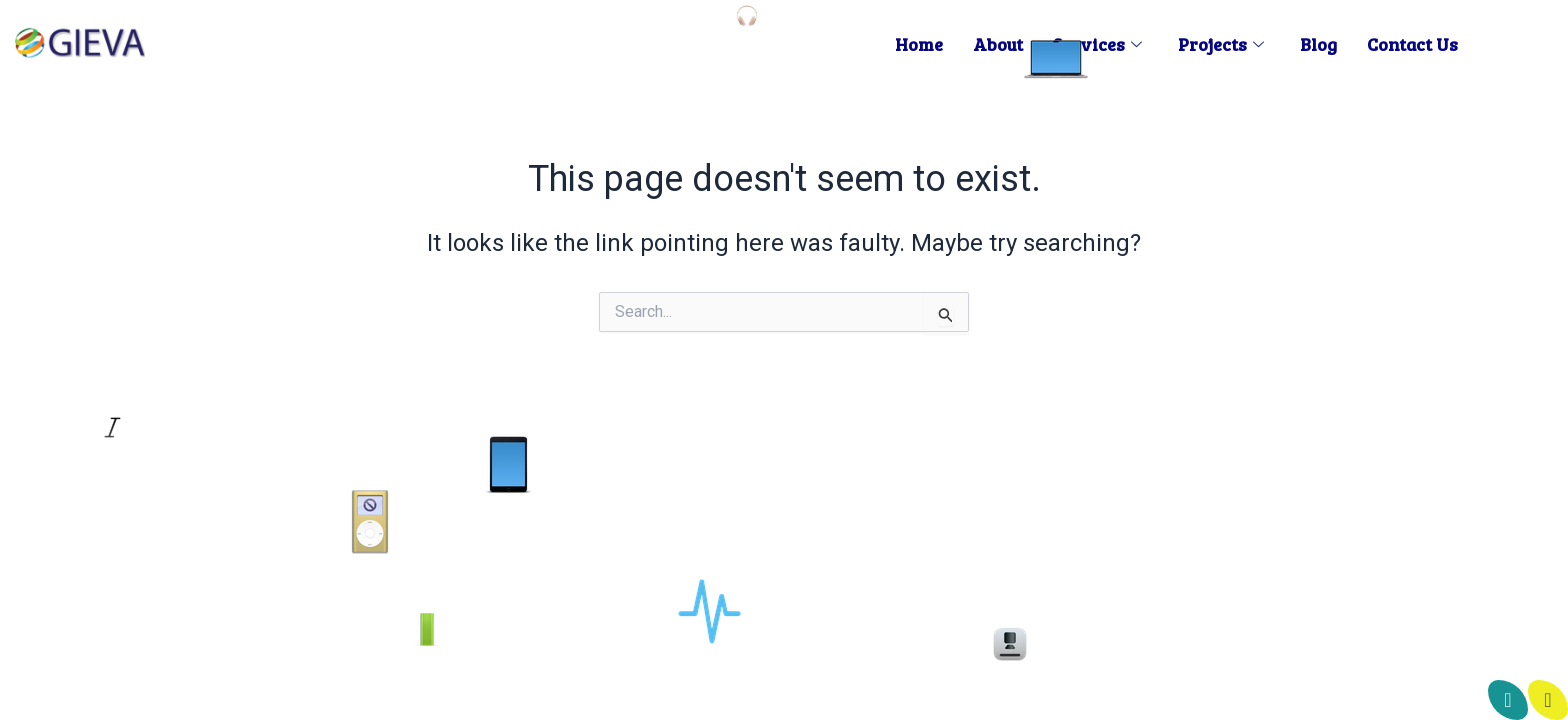  I want to click on iPod nano device connected, so click(427, 630).